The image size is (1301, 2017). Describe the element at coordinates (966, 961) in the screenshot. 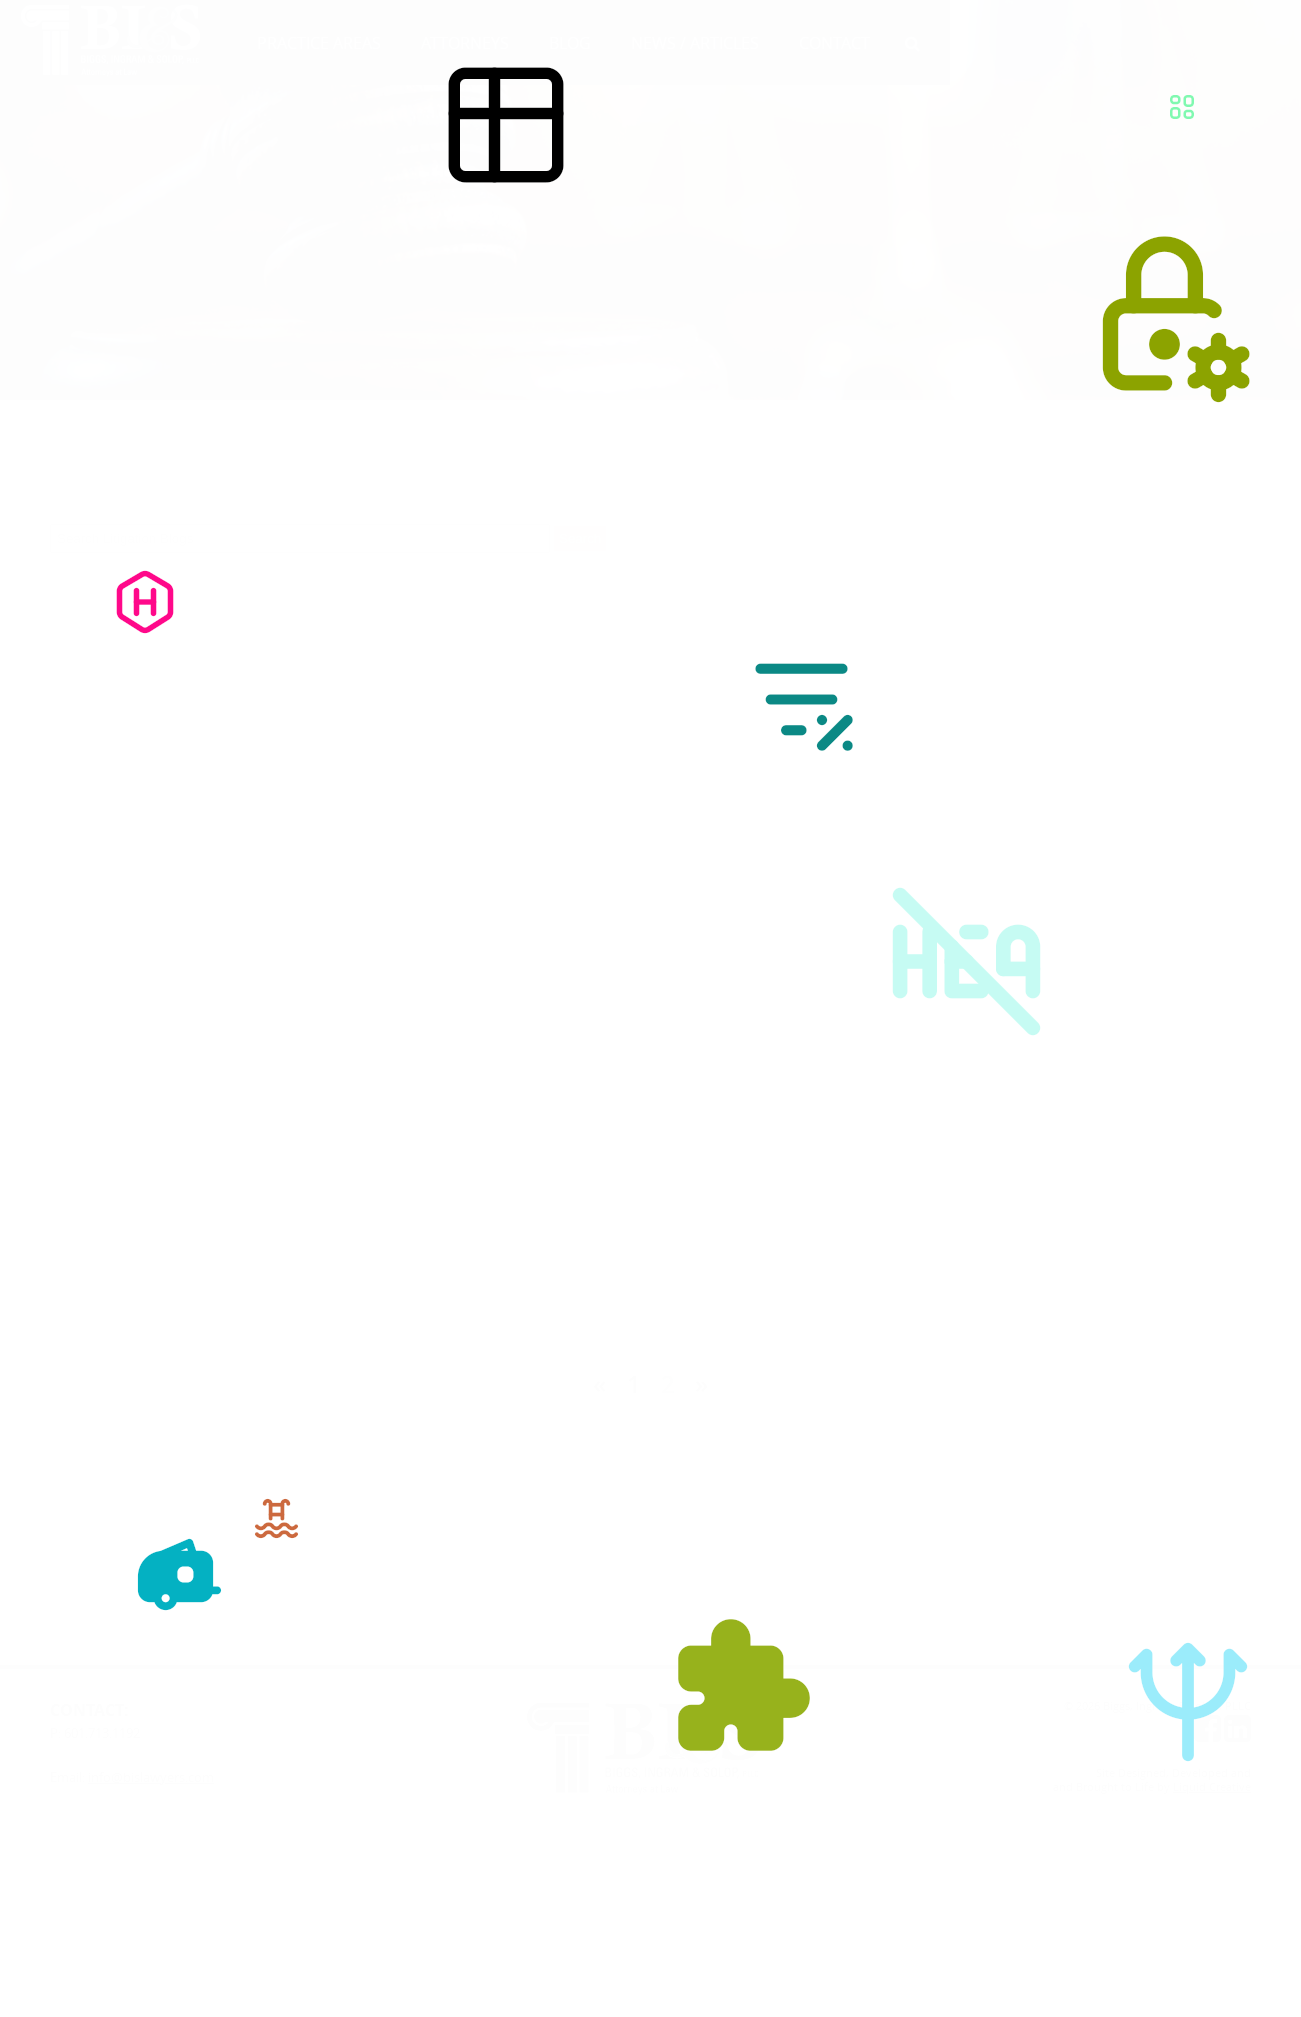

I see `disable HTTP HEAD request method` at that location.